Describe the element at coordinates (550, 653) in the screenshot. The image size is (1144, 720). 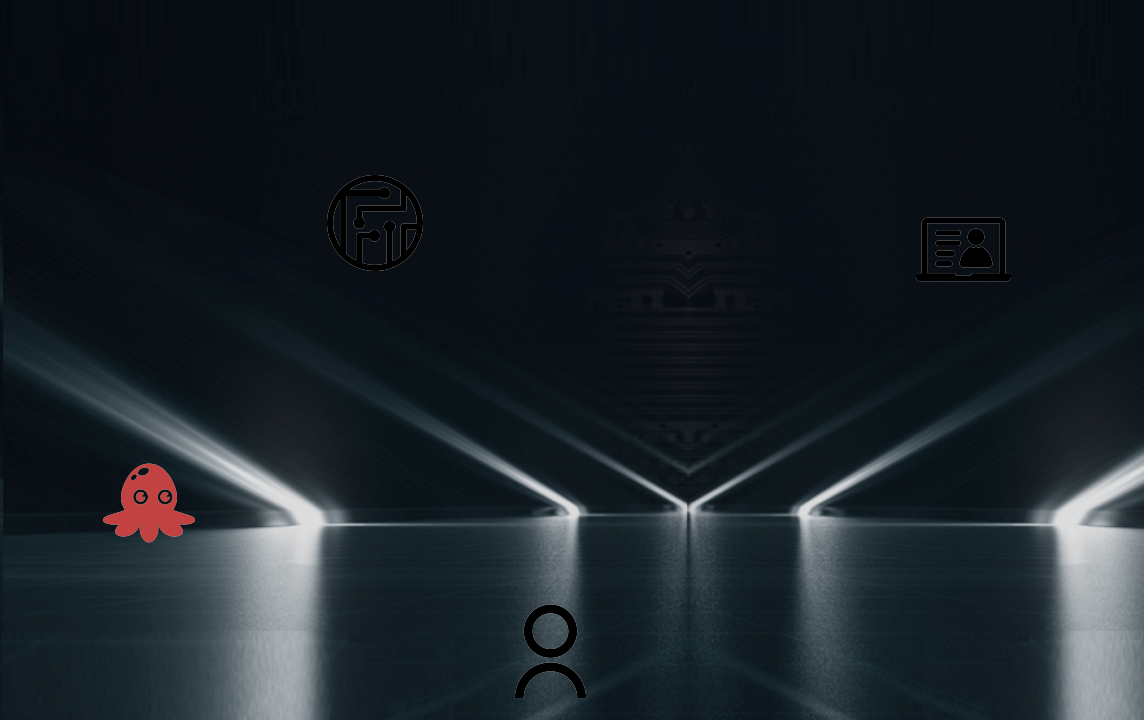
I see `view your profile` at that location.